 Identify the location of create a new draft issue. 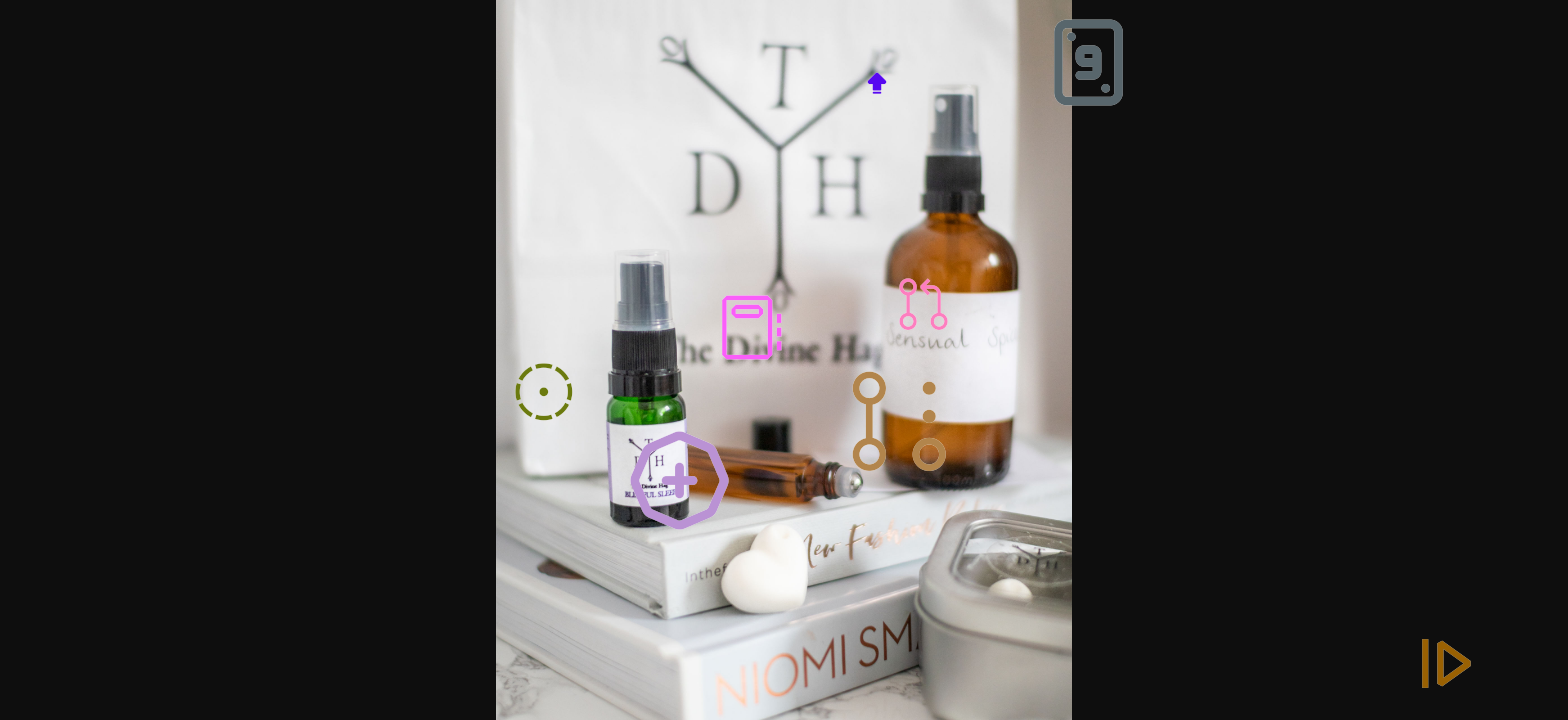
(546, 394).